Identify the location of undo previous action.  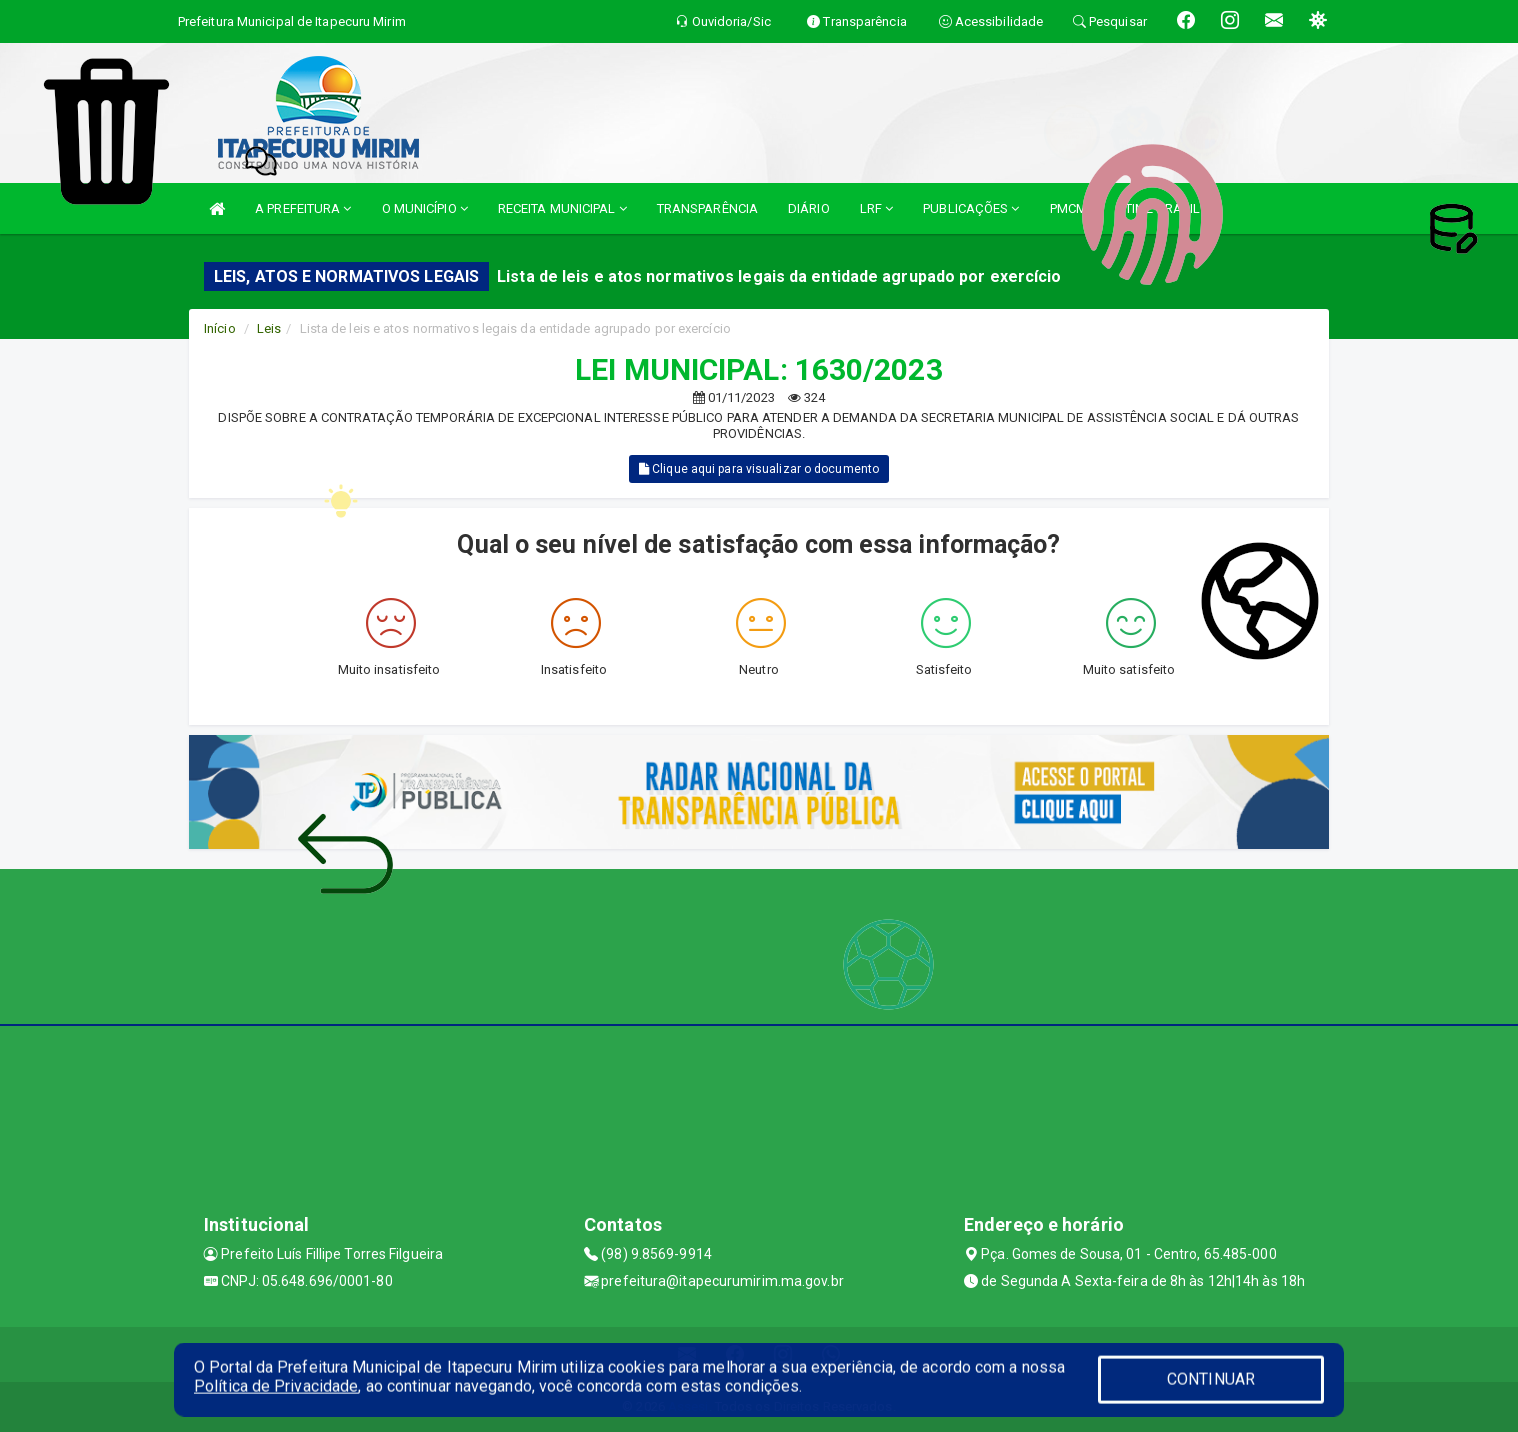
(345, 857).